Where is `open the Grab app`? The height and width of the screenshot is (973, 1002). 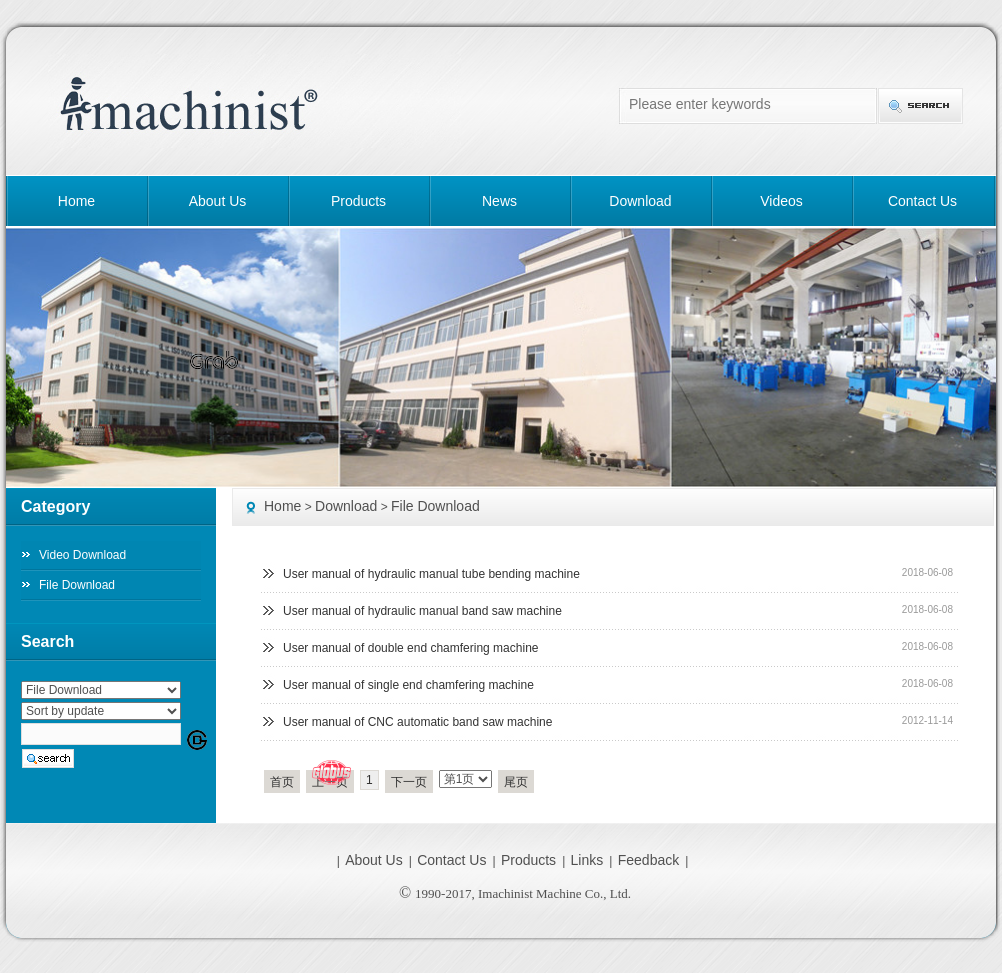 open the Grab app is located at coordinates (214, 360).